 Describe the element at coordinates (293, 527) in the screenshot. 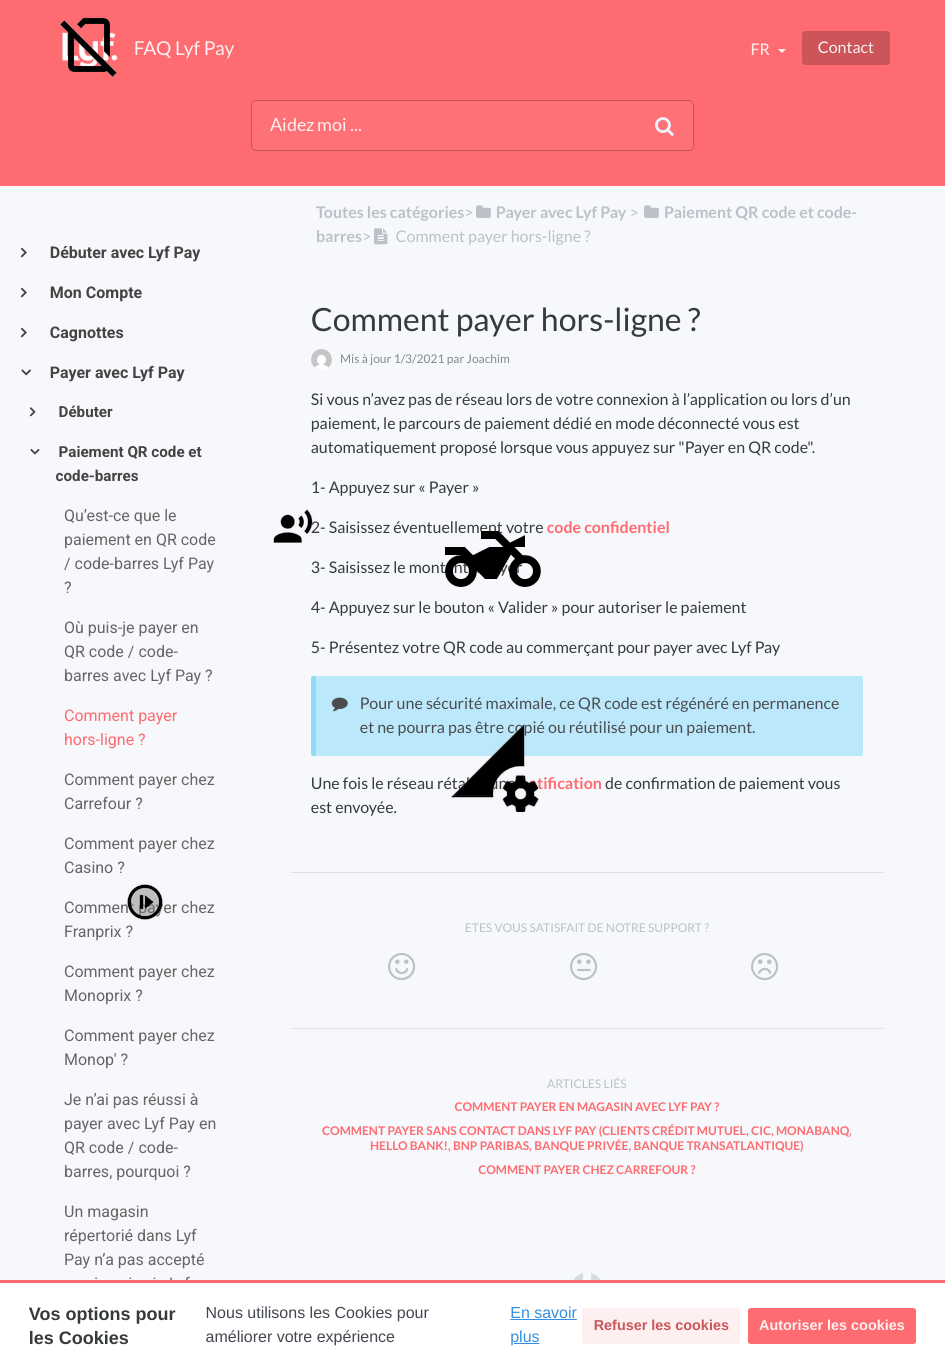

I see `activate voice recording or speech input` at that location.